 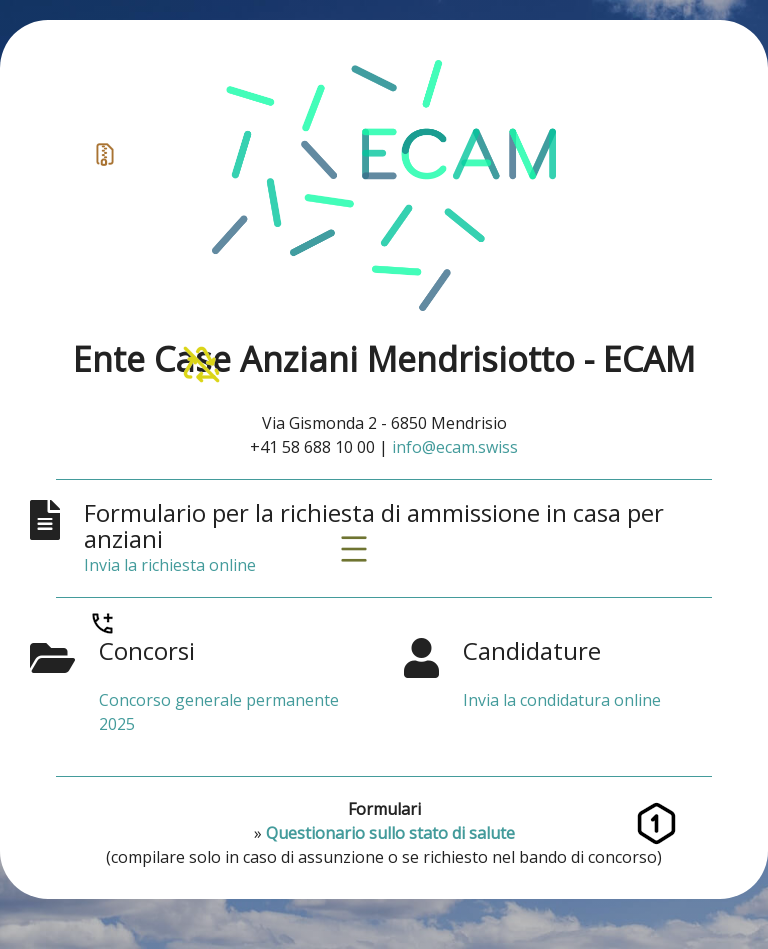 I want to click on add a new contact to your phone, so click(x=102, y=623).